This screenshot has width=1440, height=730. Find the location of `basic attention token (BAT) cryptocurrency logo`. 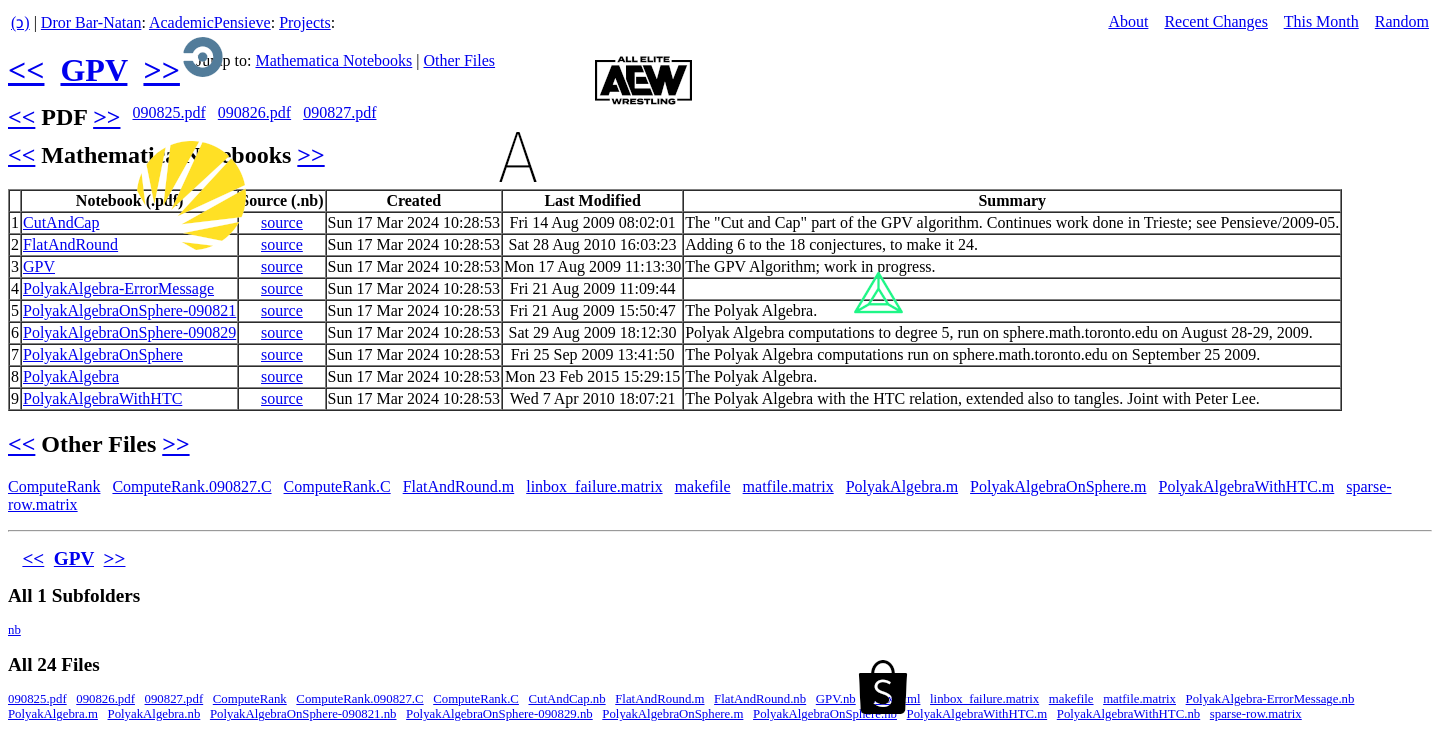

basic attention token (BAT) cryptocurrency logo is located at coordinates (878, 292).